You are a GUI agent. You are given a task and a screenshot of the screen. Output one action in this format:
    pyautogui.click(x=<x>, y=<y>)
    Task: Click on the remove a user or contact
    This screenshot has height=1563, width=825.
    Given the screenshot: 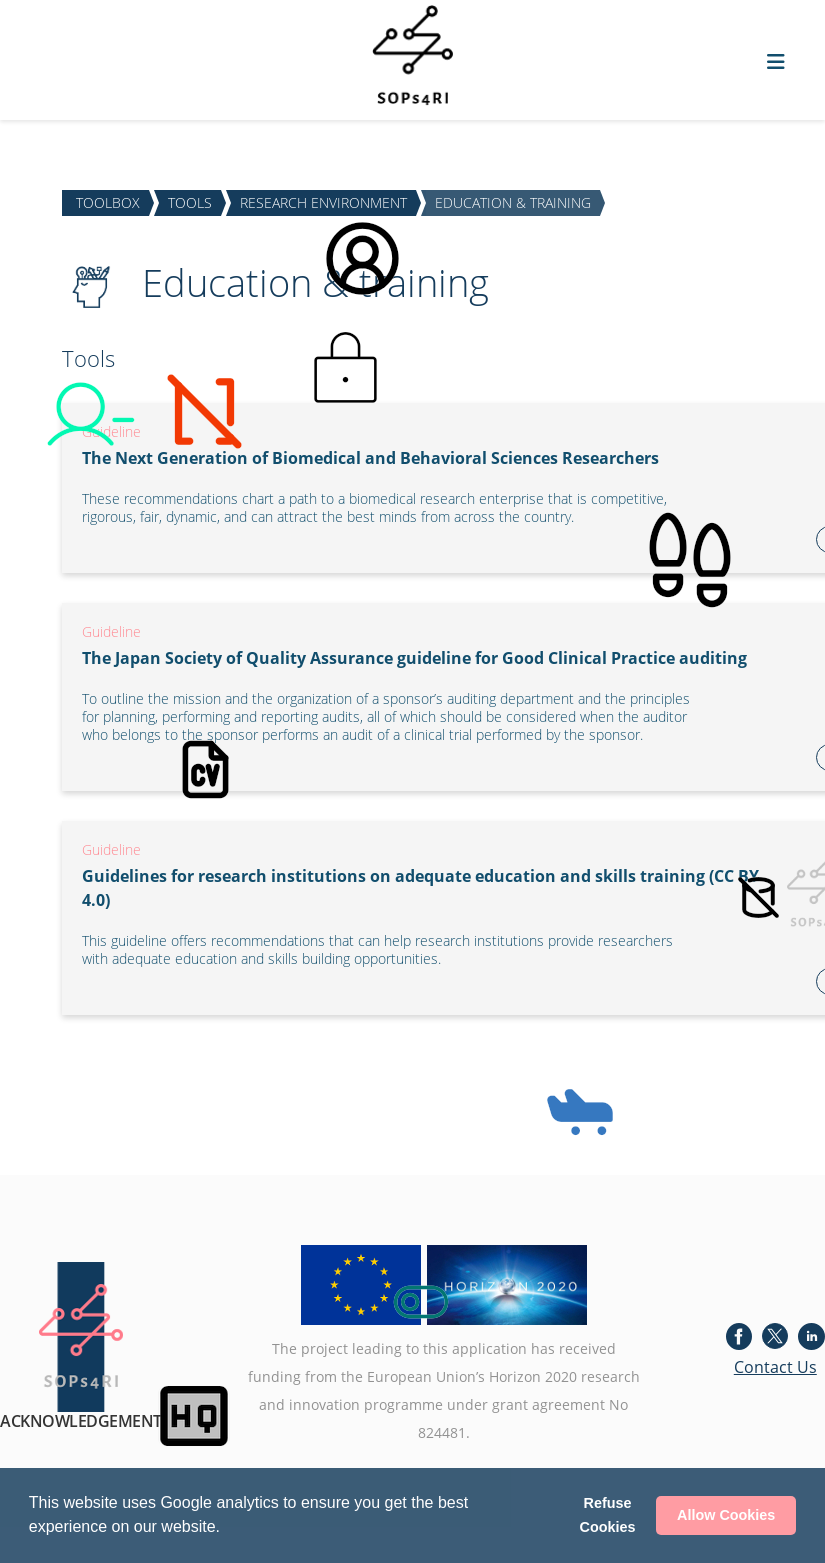 What is the action you would take?
    pyautogui.click(x=88, y=417)
    